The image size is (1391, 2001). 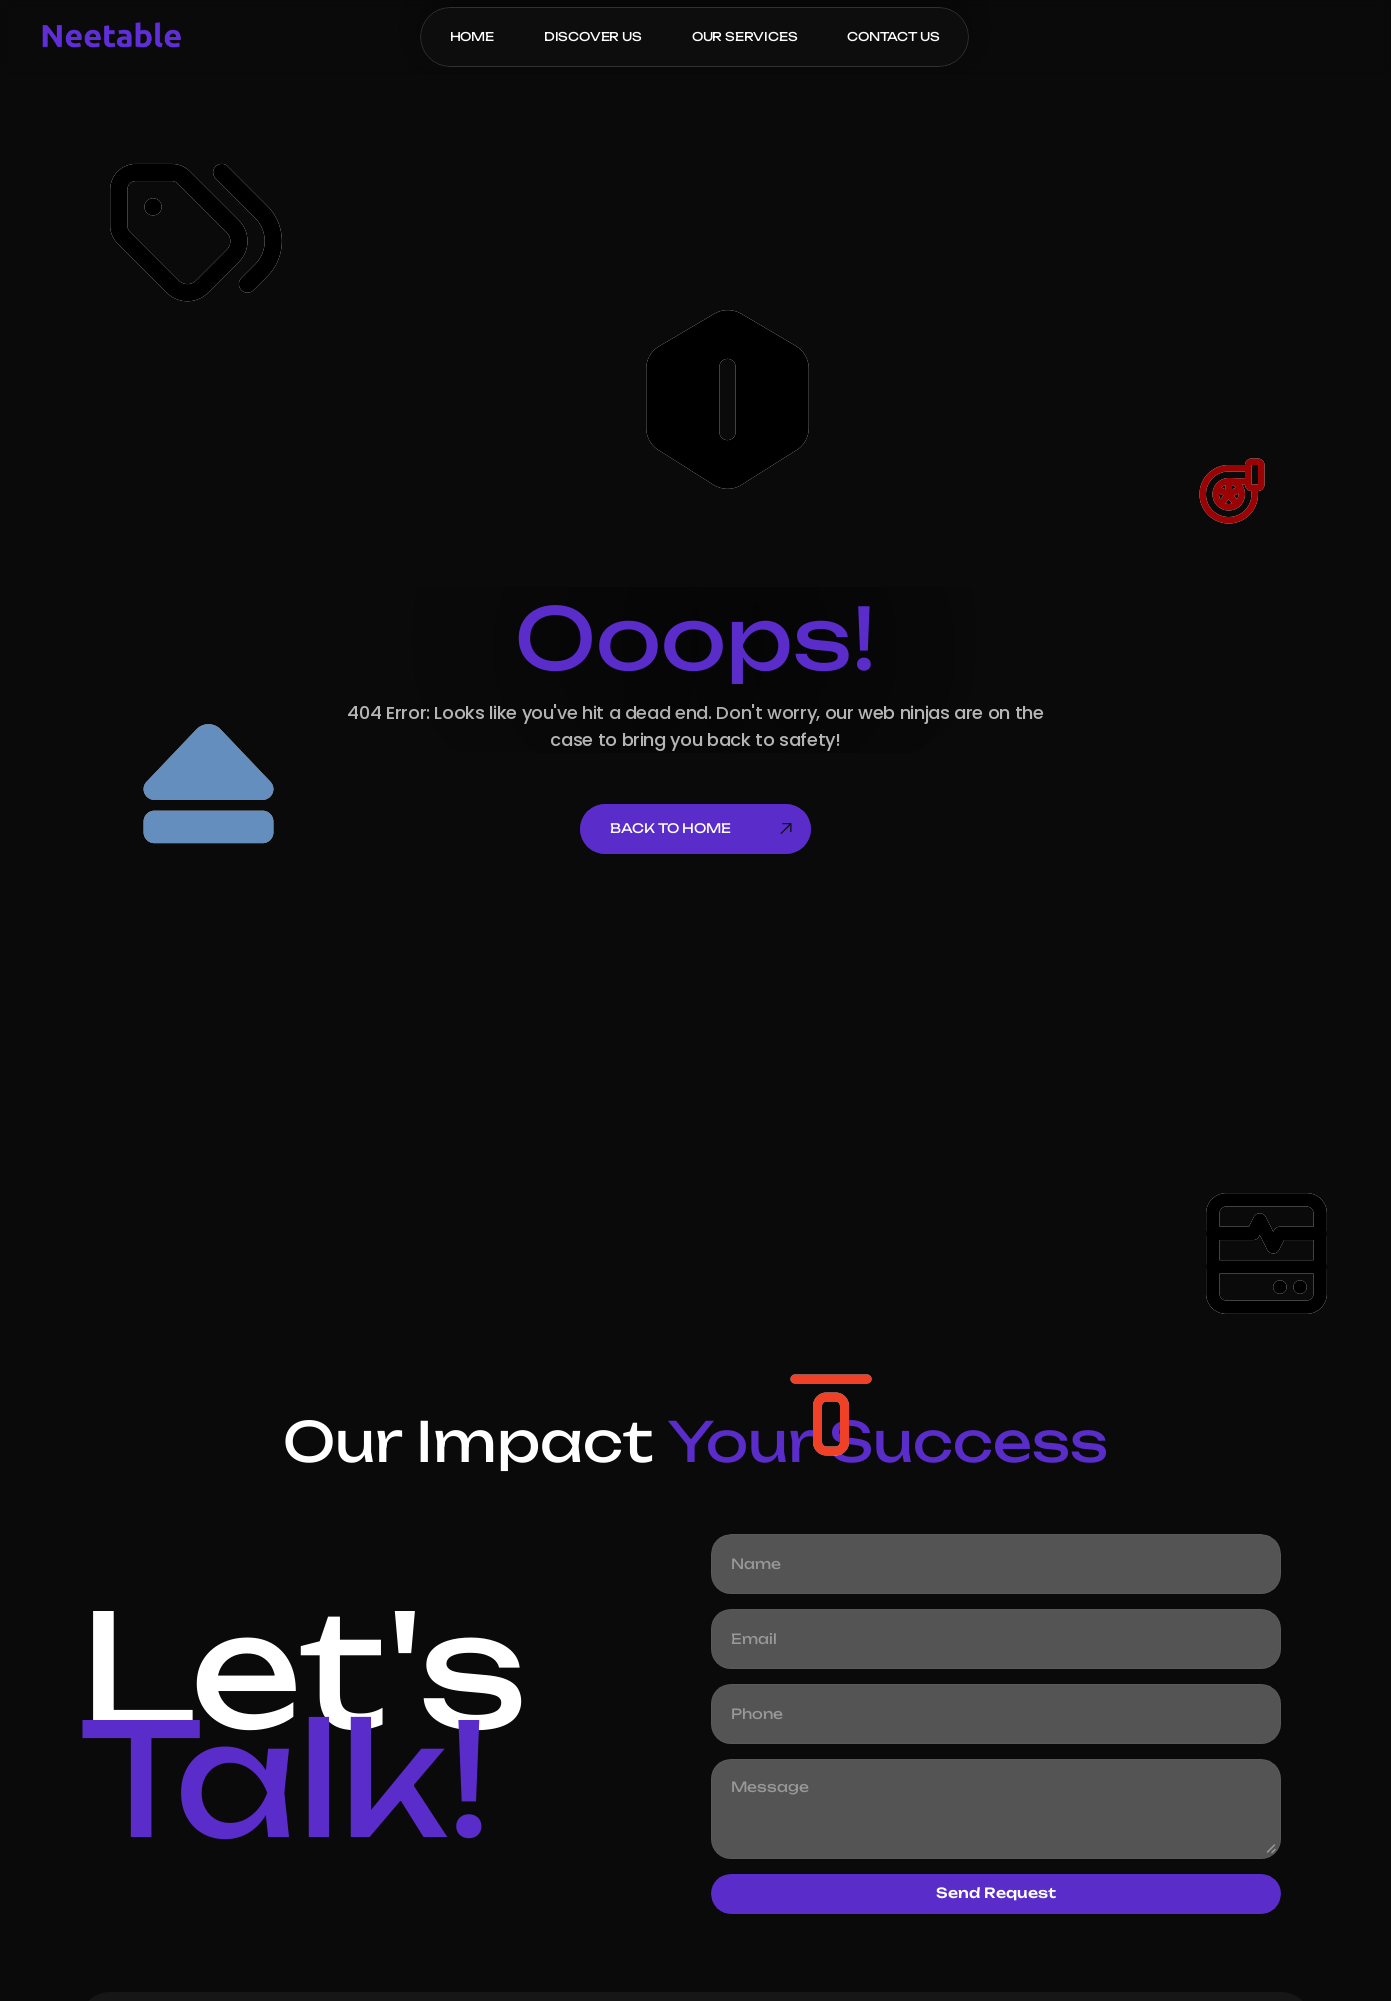 What do you see at coordinates (831, 1415) in the screenshot?
I see `align selected elements to top` at bounding box center [831, 1415].